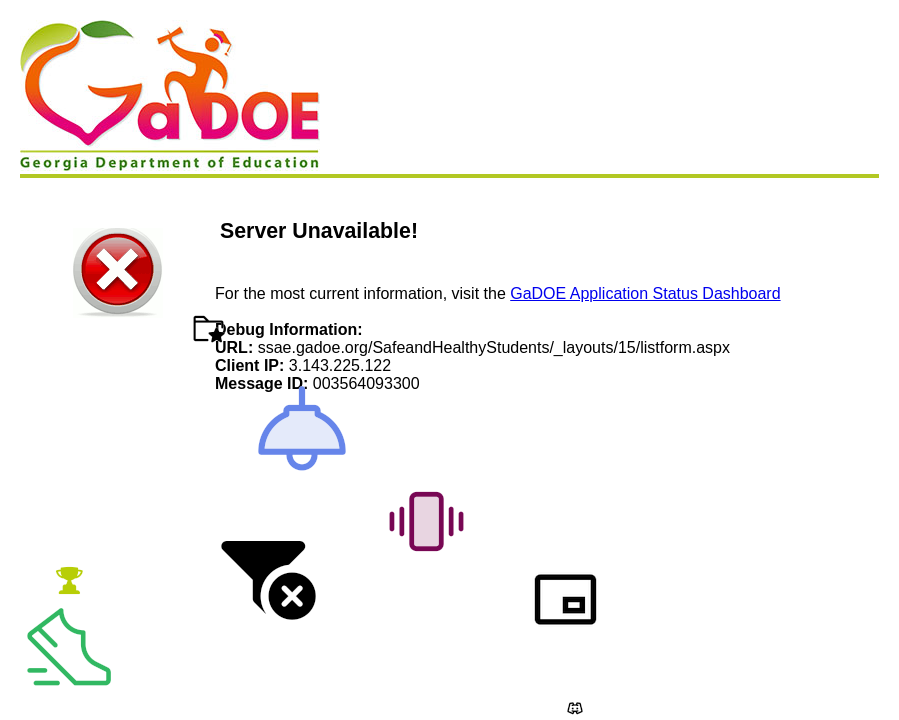 The image size is (899, 720). Describe the element at coordinates (426, 521) in the screenshot. I see `toggle vibration mode on your device` at that location.